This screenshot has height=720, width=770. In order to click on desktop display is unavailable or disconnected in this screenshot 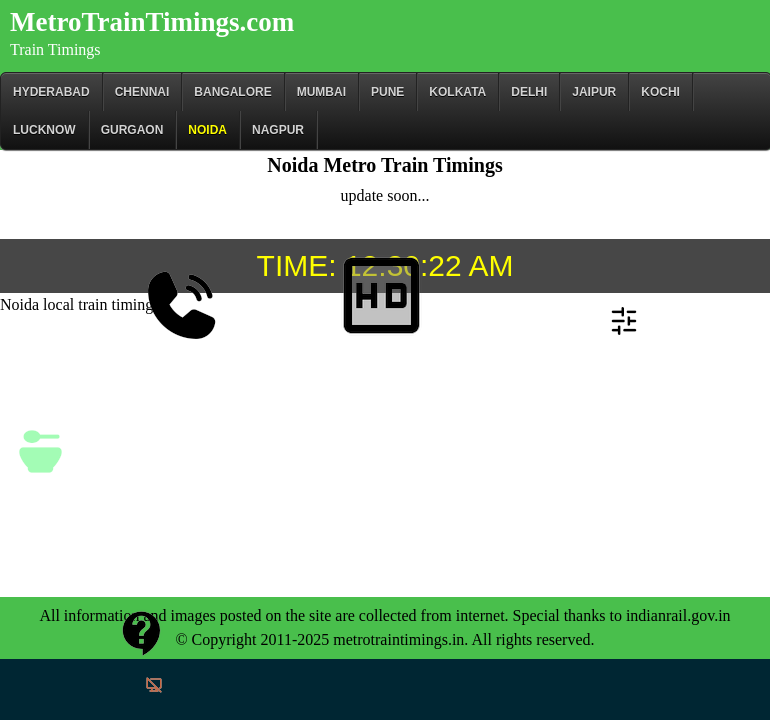, I will do `click(154, 685)`.